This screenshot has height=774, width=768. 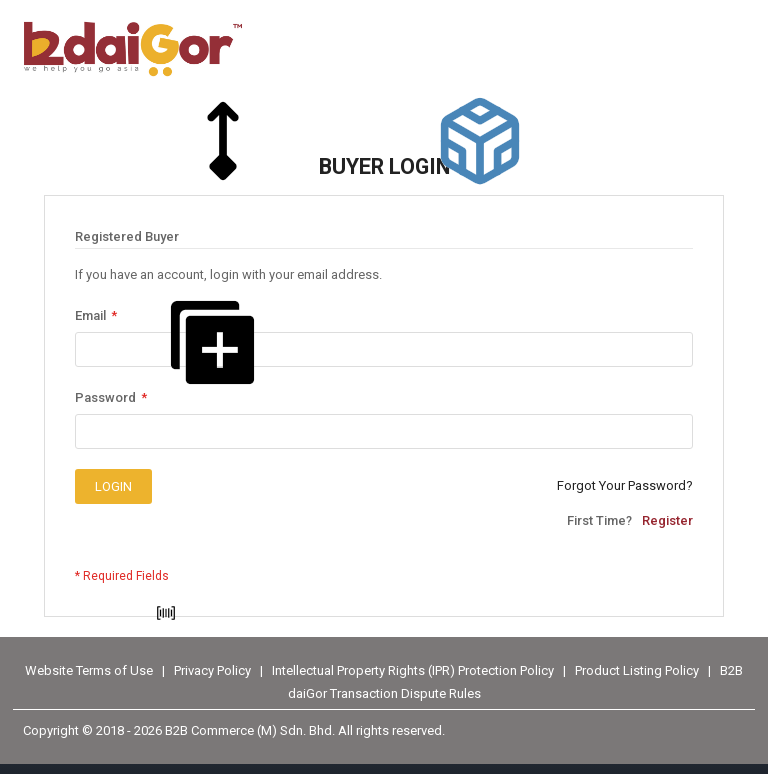 I want to click on scan a barcode, so click(x=166, y=613).